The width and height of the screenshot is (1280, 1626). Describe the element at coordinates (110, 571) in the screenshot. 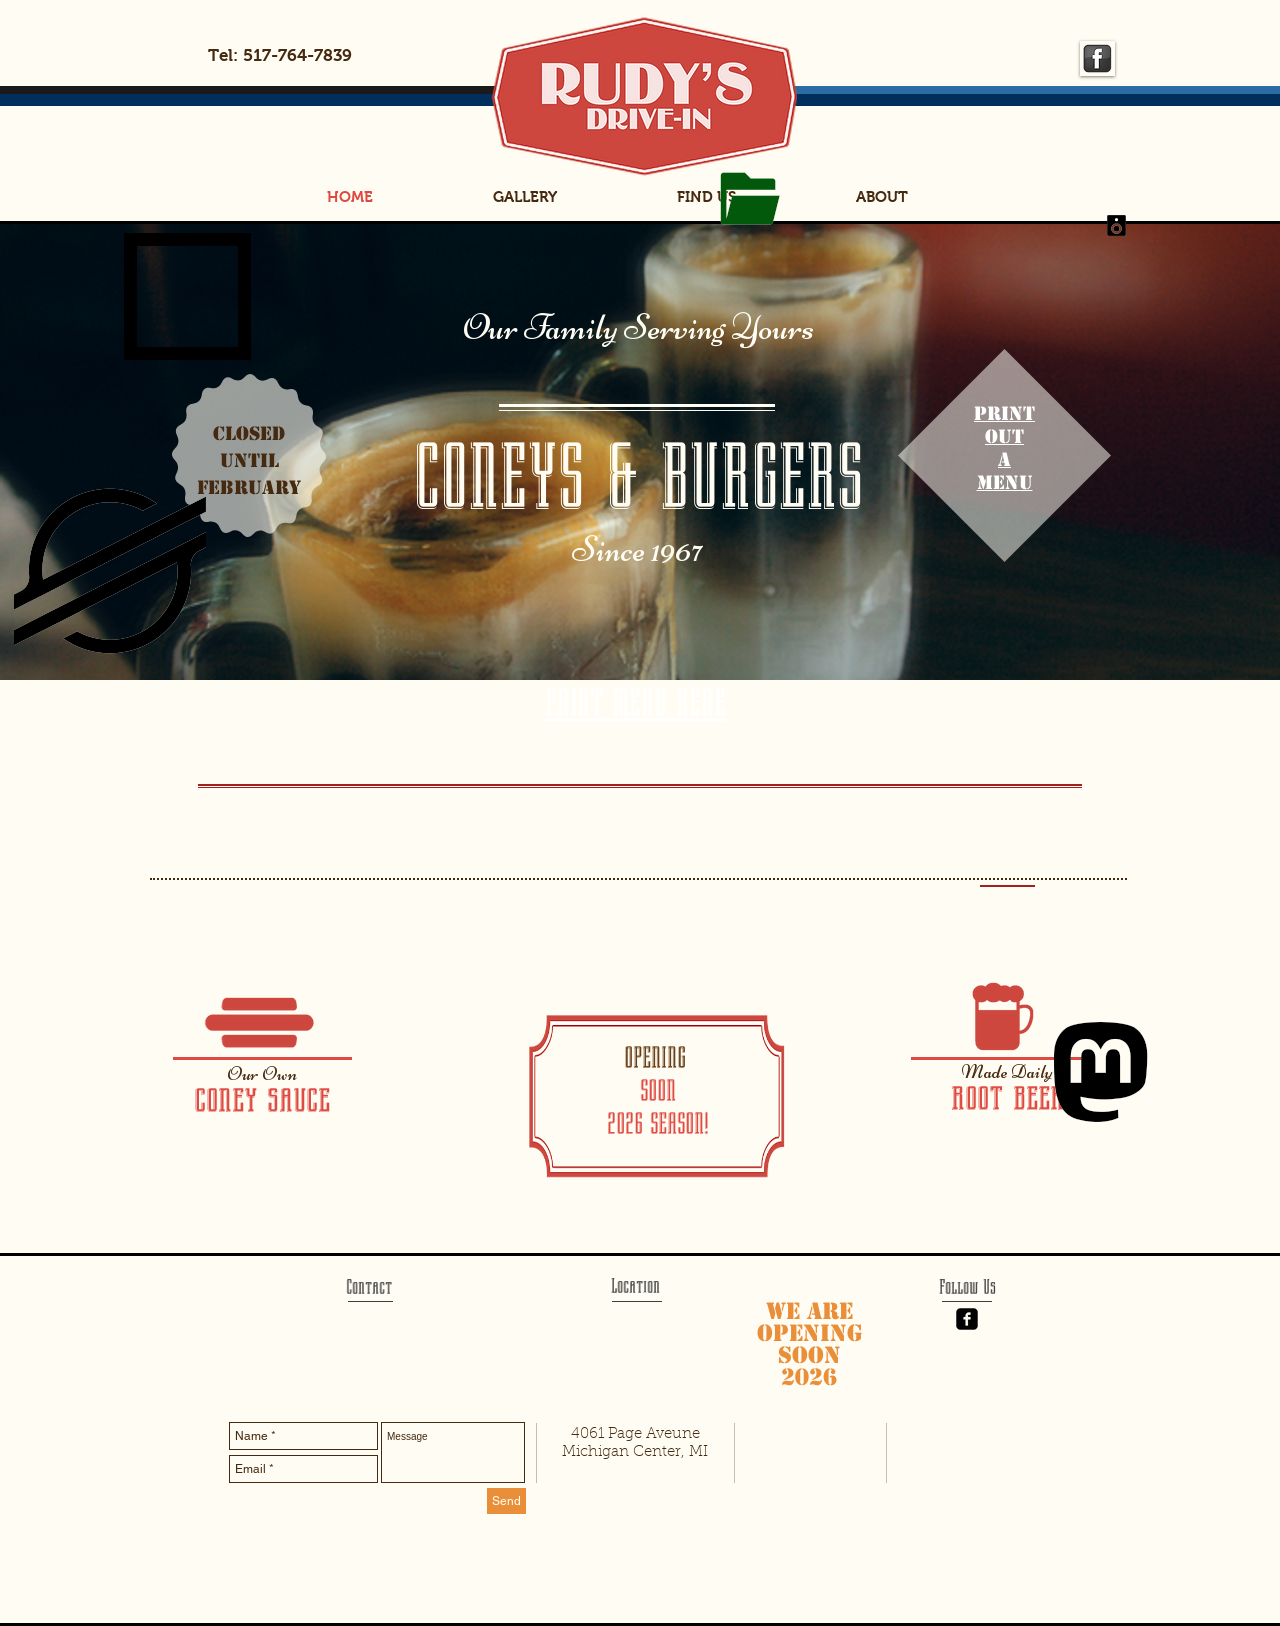

I see `stellar cryptocurrency logo` at that location.